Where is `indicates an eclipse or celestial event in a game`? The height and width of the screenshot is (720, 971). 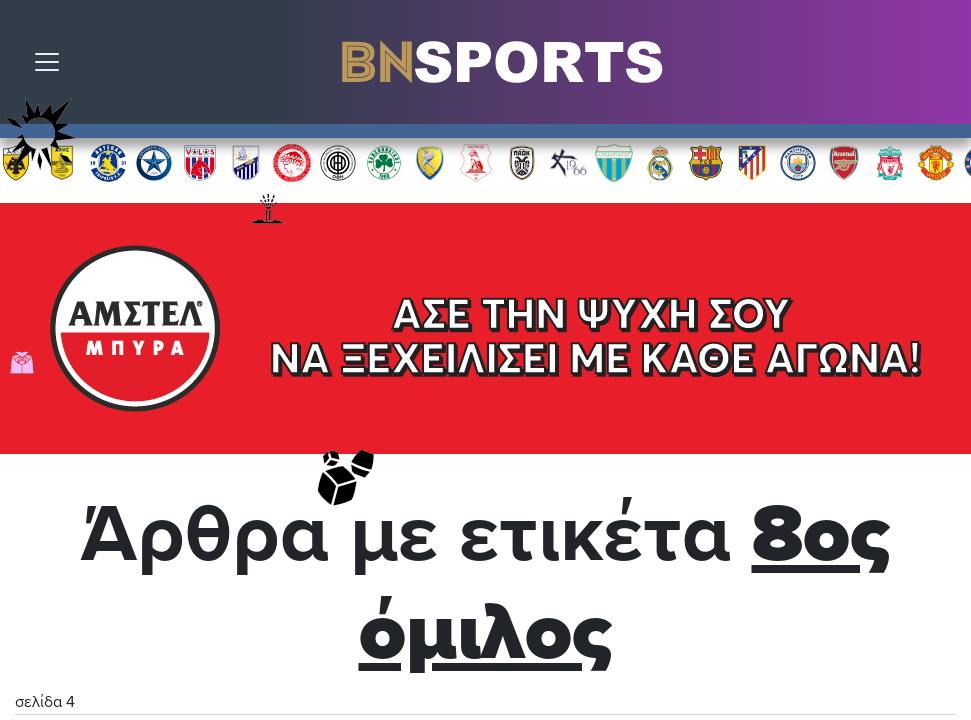 indicates an eclipse or celestial event in a game is located at coordinates (40, 134).